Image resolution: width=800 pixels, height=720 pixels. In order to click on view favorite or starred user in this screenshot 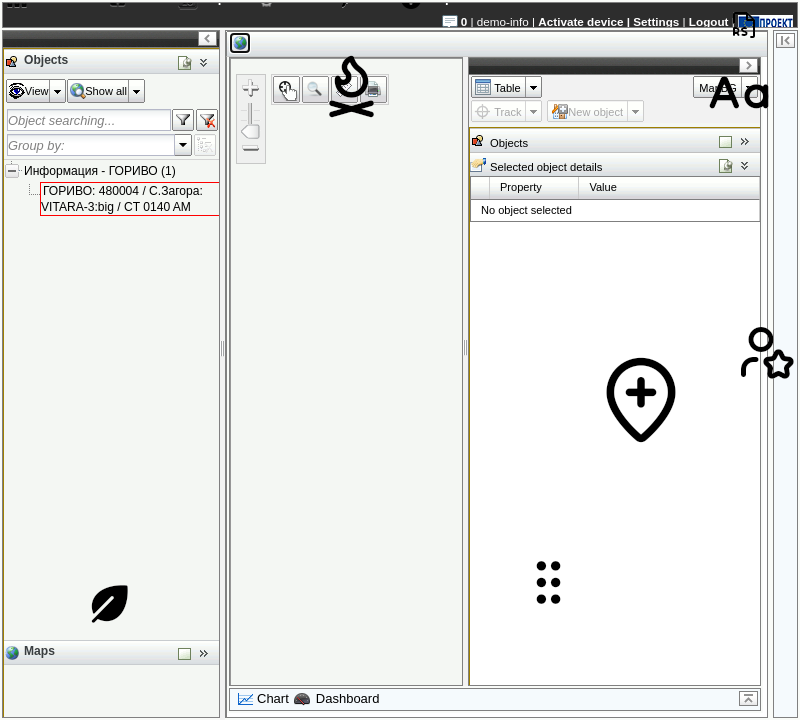, I will do `click(766, 352)`.